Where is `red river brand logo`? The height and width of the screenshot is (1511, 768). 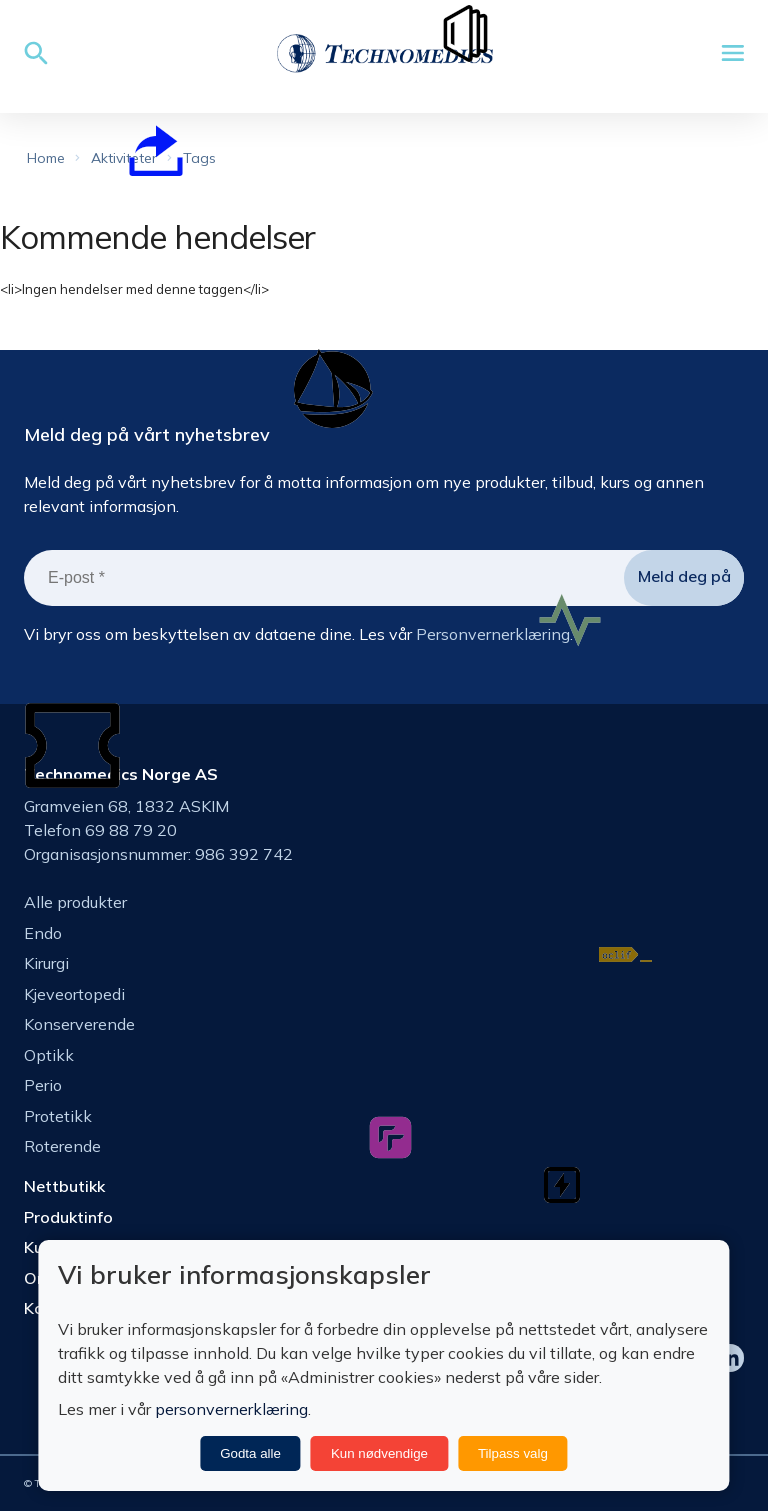
red river brand logo is located at coordinates (390, 1137).